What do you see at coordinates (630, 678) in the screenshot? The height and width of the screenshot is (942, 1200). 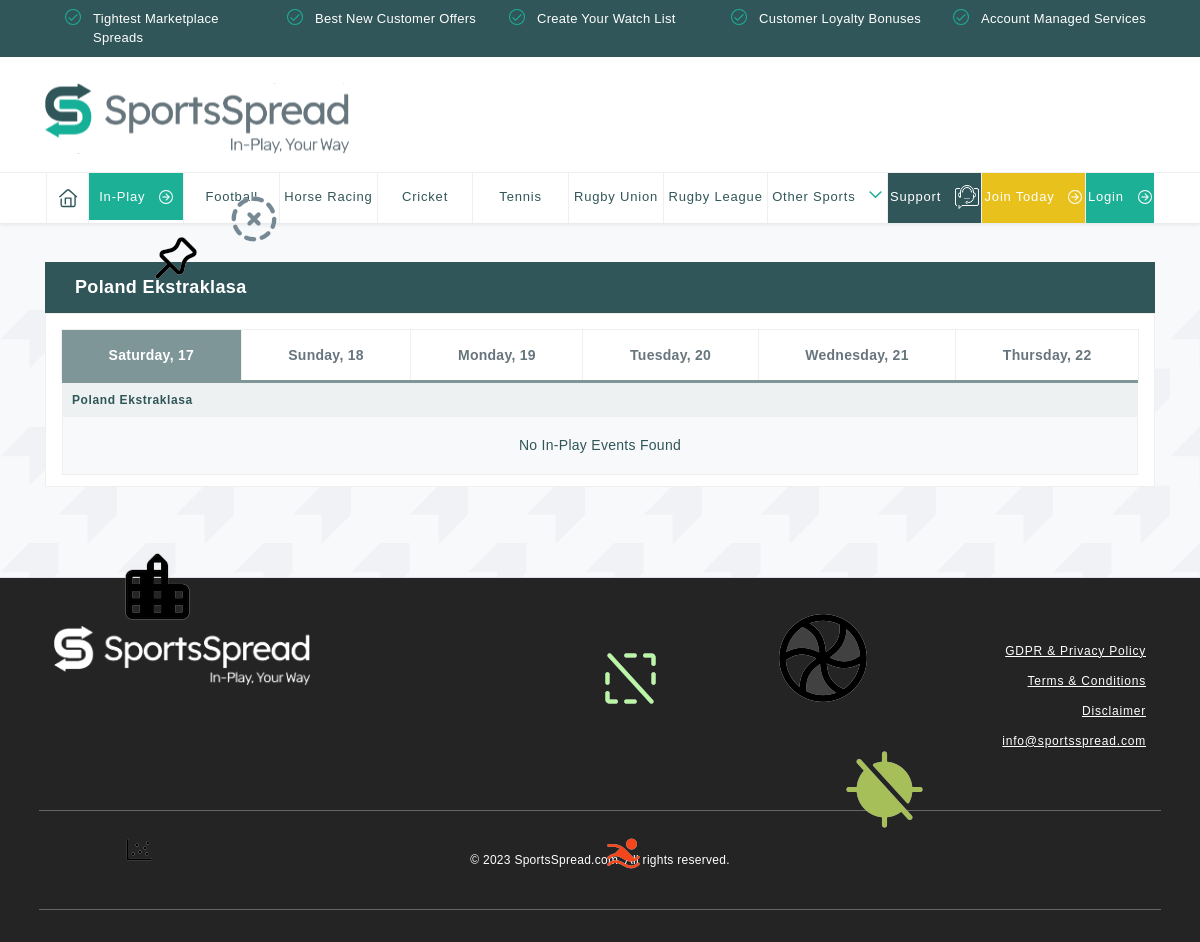 I see `disable selection mode` at bounding box center [630, 678].